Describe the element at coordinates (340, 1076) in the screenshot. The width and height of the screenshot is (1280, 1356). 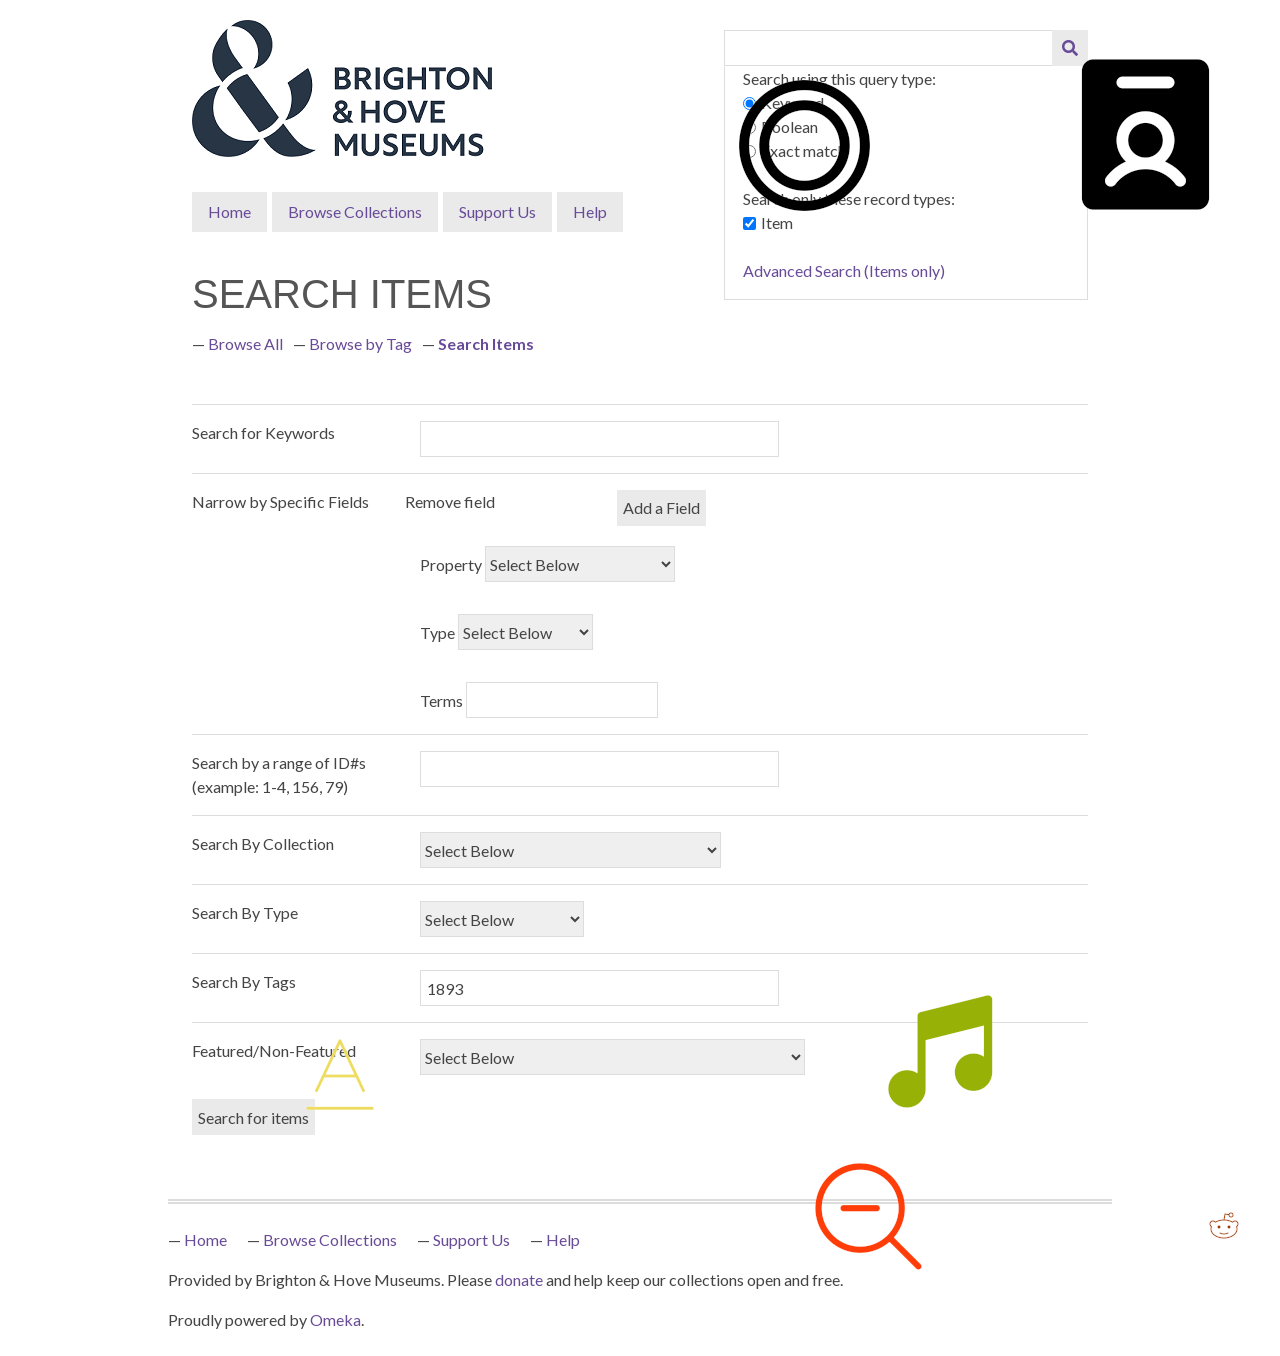
I see `apply underline formatting to text` at that location.